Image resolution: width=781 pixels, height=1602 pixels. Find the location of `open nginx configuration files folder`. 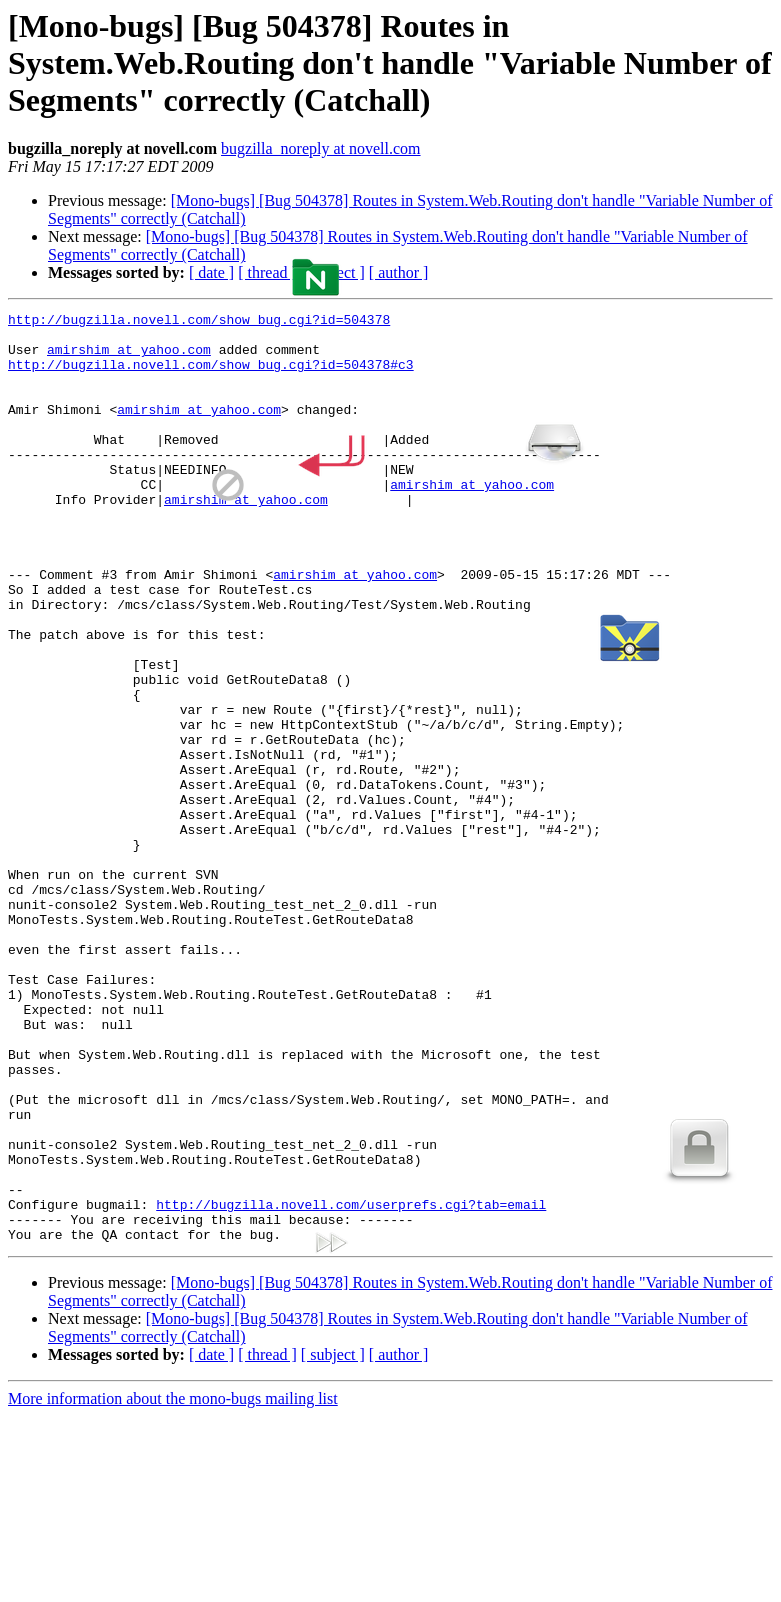

open nginx configuration files folder is located at coordinates (315, 278).